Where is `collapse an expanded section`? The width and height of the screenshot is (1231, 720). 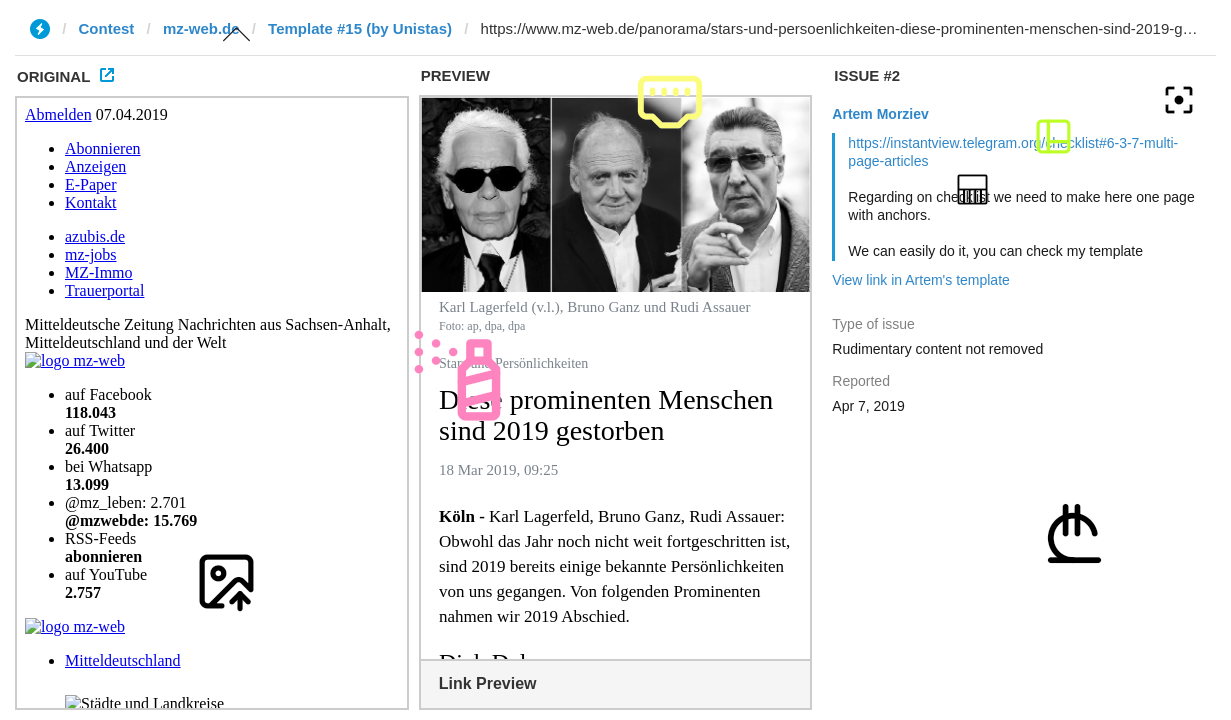
collapse an expanded section is located at coordinates (236, 35).